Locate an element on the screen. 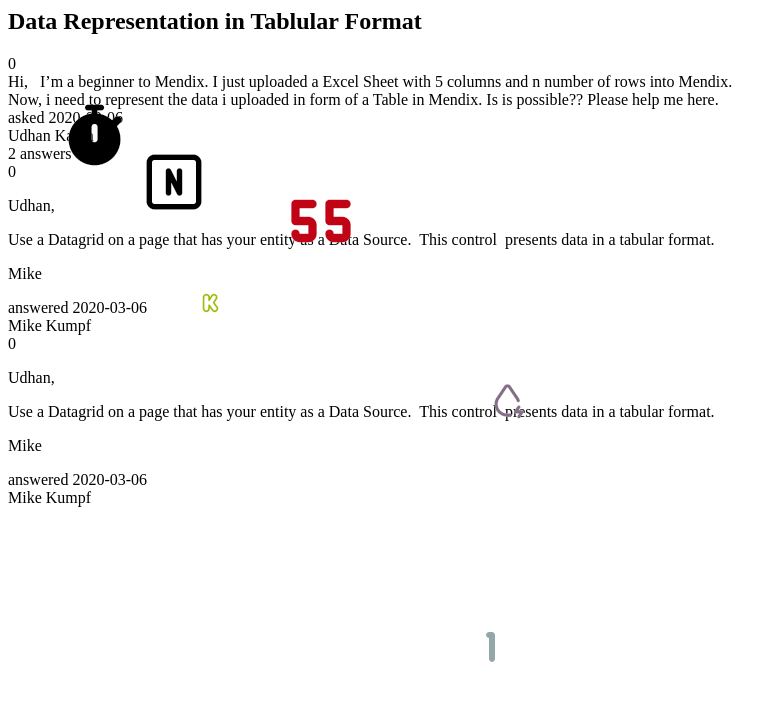 This screenshot has width=768, height=720. indicates item number 55 in a list or sequence is located at coordinates (321, 221).